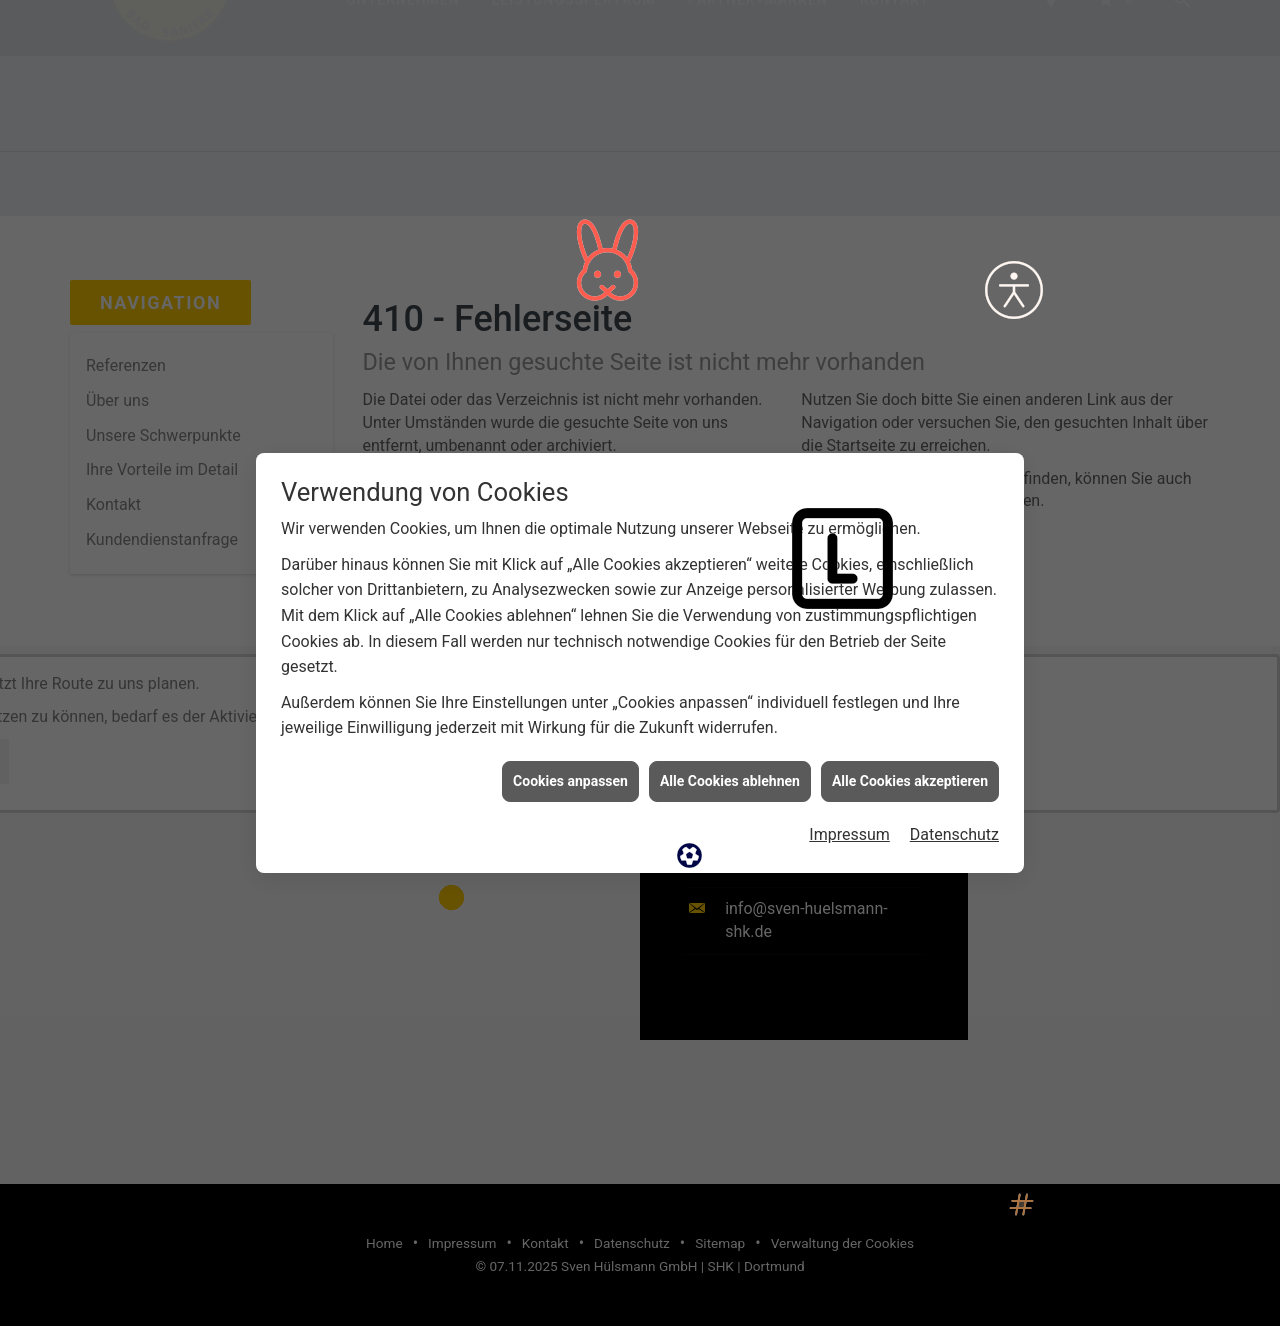  What do you see at coordinates (1021, 1204) in the screenshot?
I see `view or browse hashtags` at bounding box center [1021, 1204].